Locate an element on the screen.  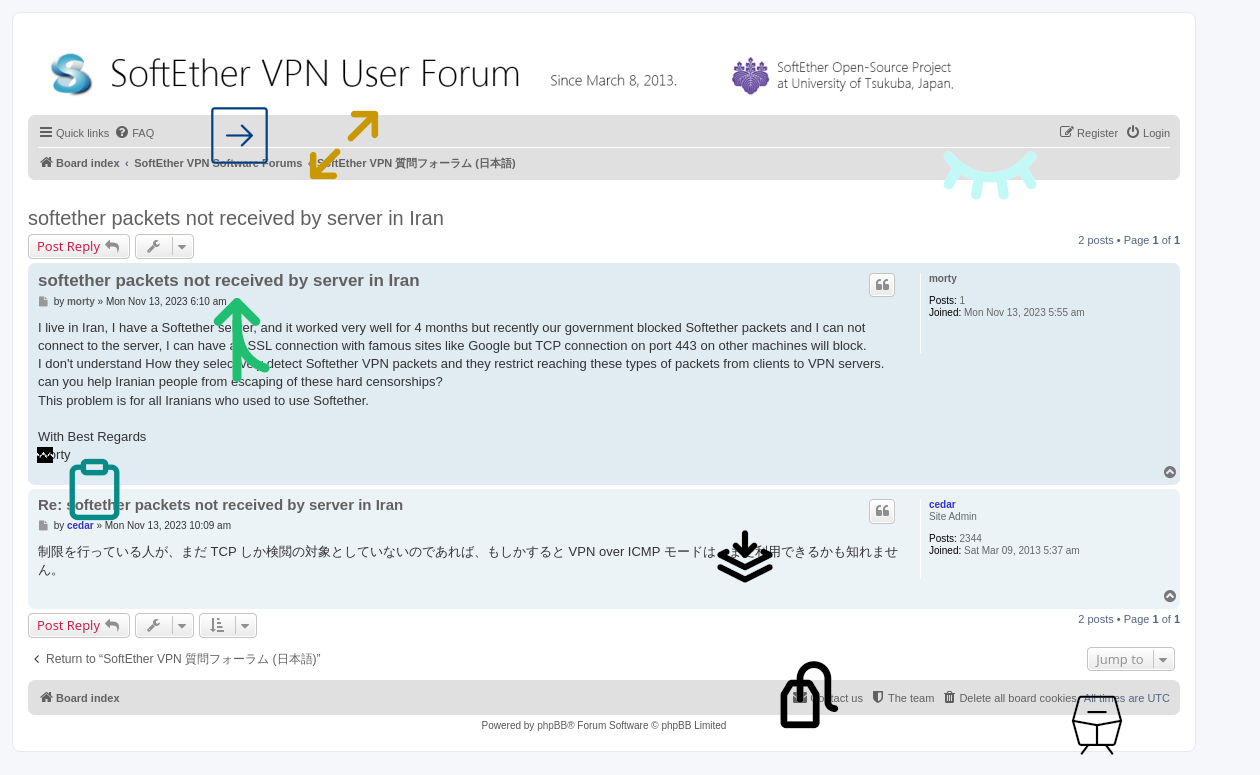
navigate to the next item or screen is located at coordinates (239, 135).